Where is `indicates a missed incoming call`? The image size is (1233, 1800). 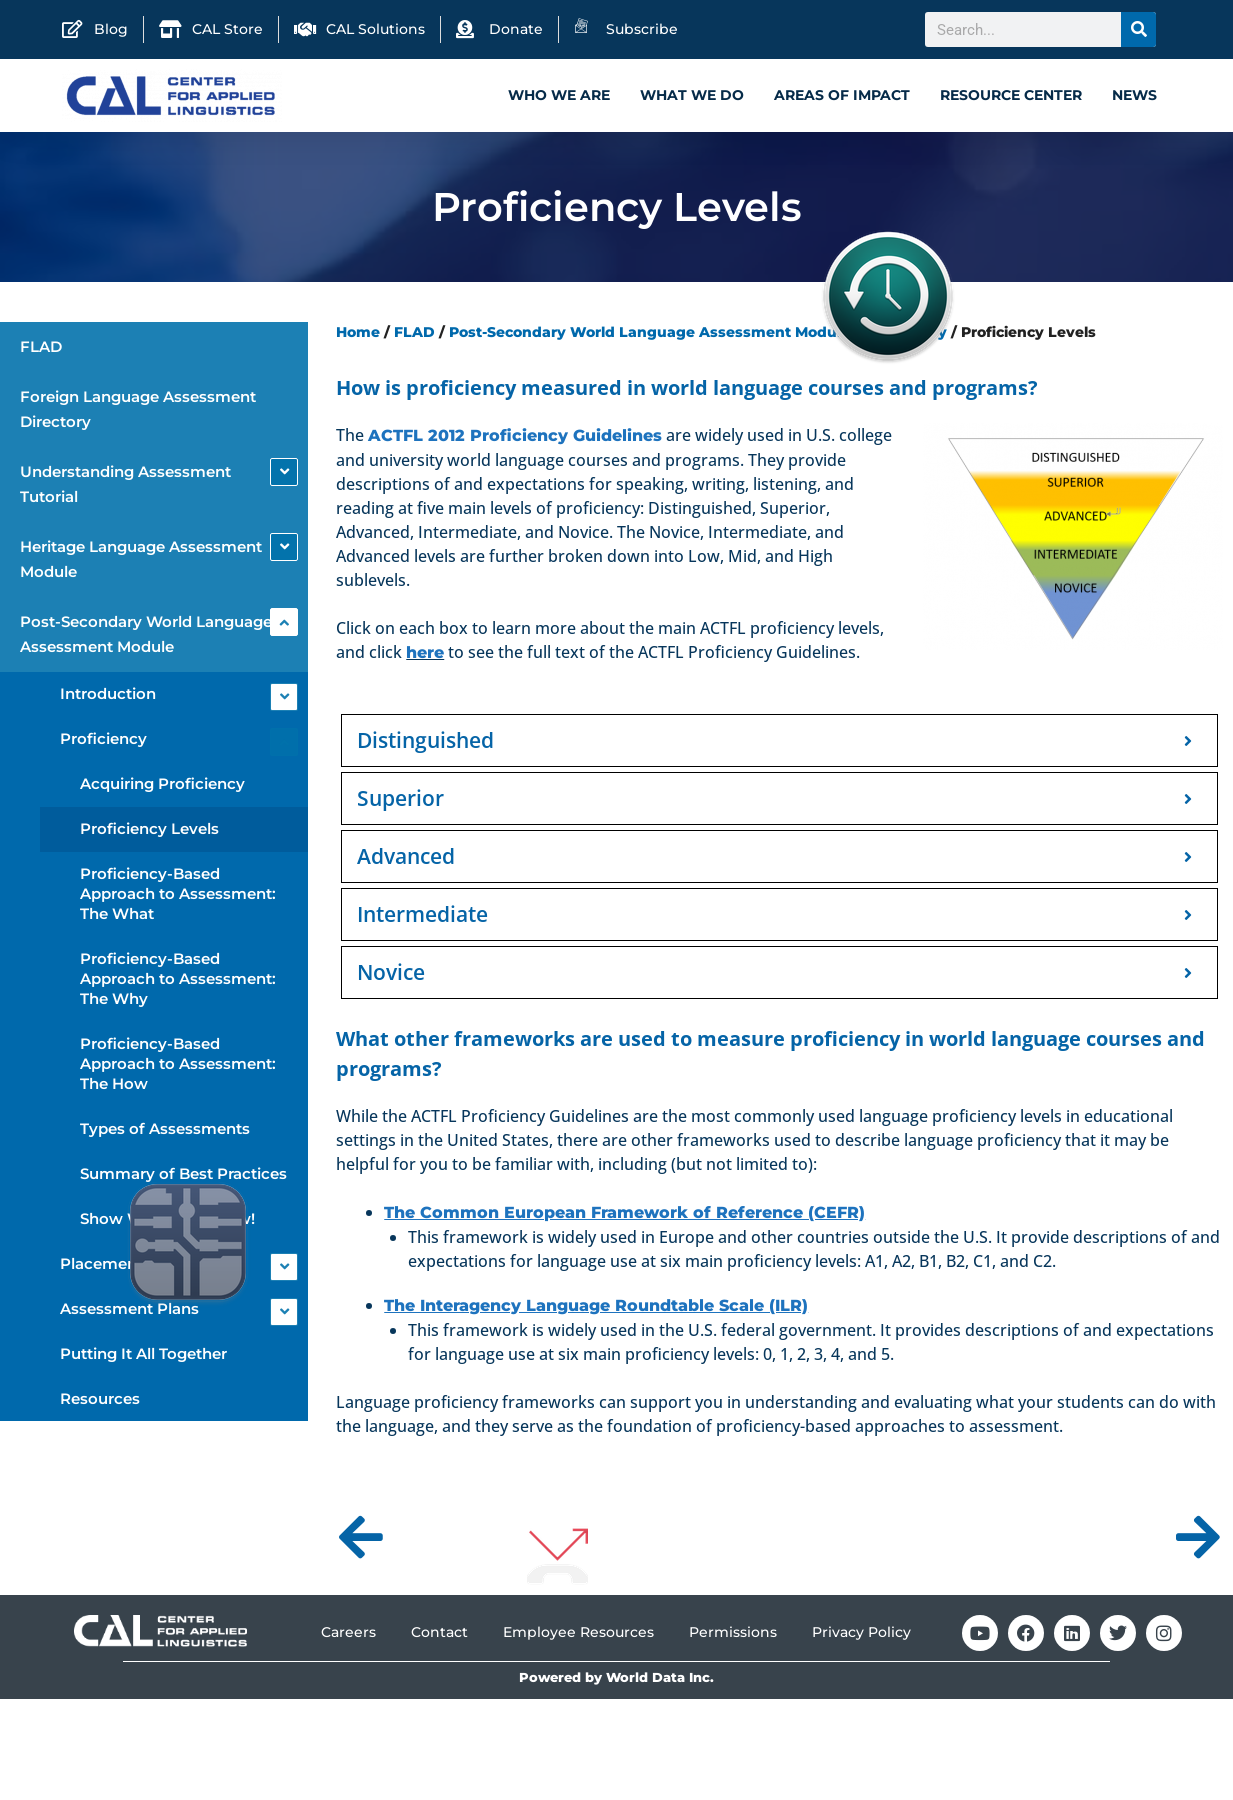 indicates a missed incoming call is located at coordinates (557, 1556).